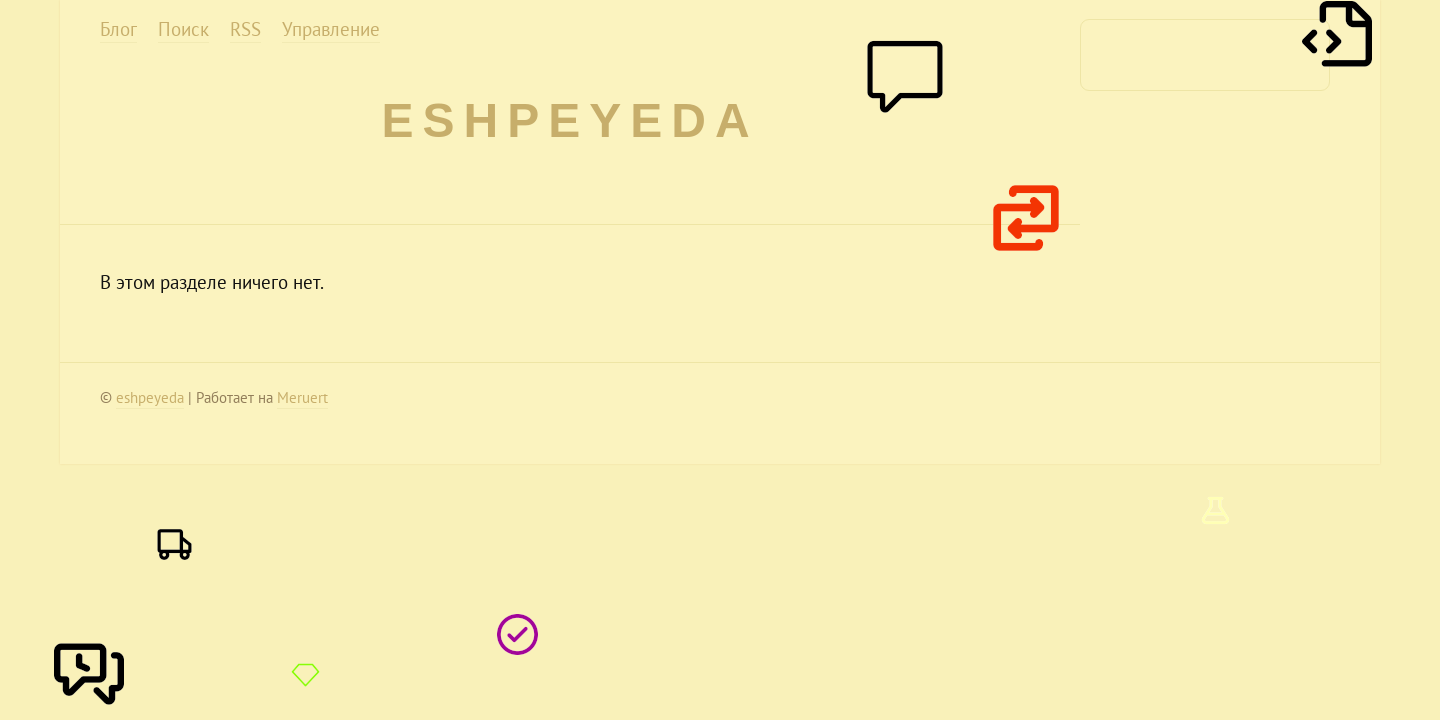 This screenshot has height=720, width=1440. What do you see at coordinates (174, 544) in the screenshot?
I see `access vehicle or transportation options` at bounding box center [174, 544].